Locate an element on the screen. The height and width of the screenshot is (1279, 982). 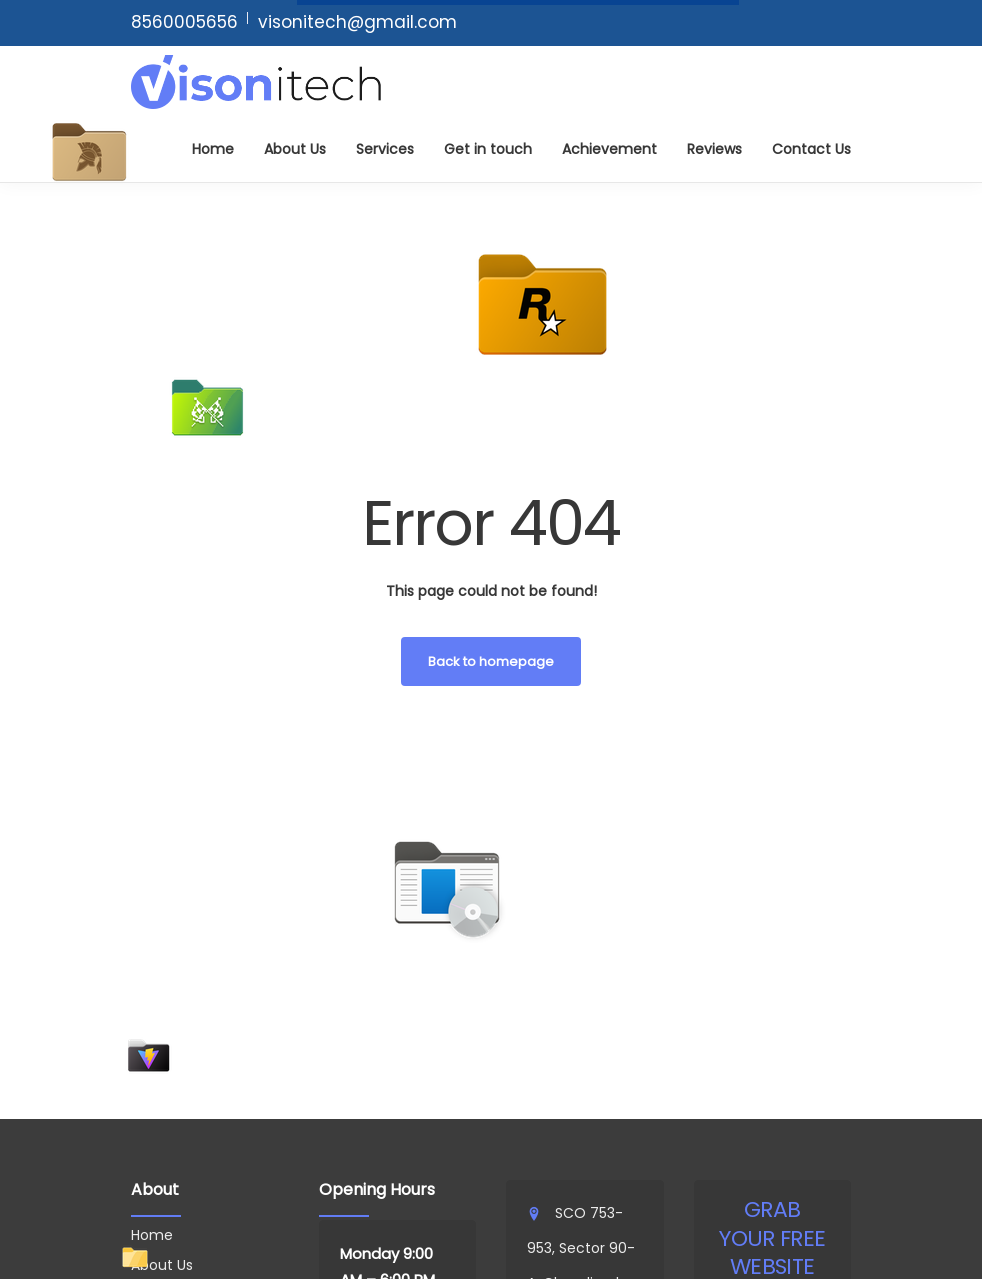
folder containing historical or ancient history files is located at coordinates (89, 154).